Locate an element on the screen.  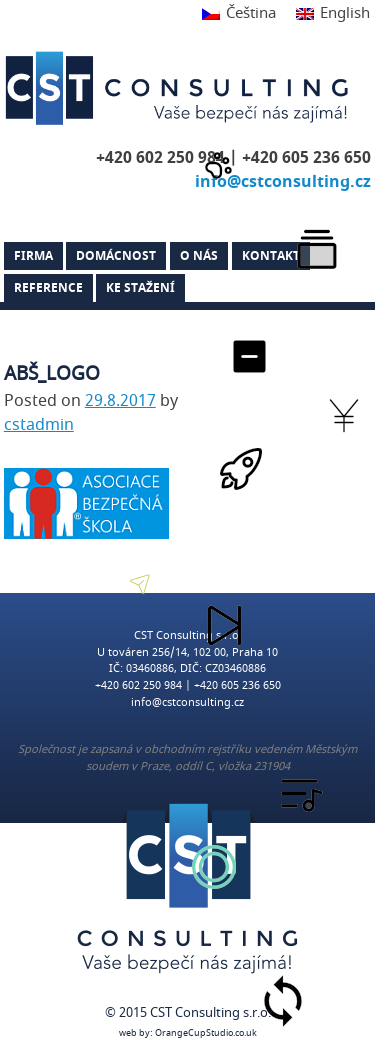
access pet-related features or settings is located at coordinates (218, 165).